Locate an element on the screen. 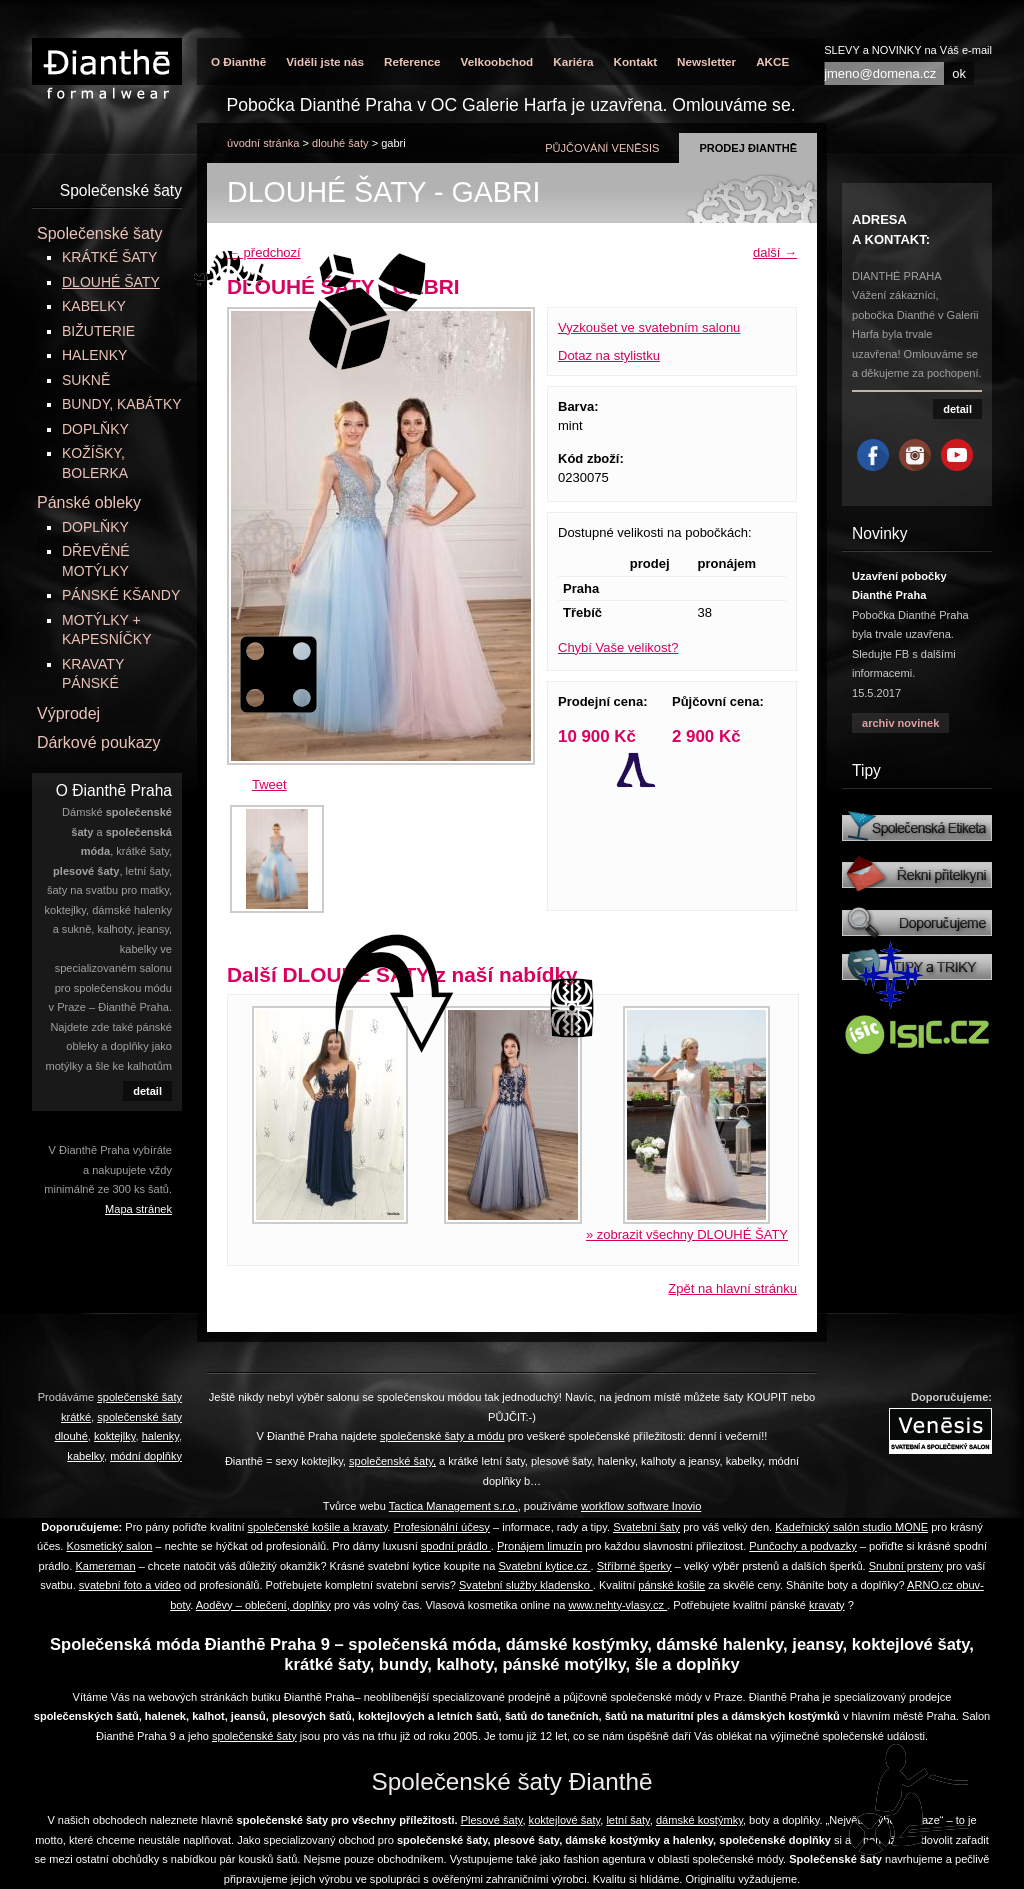 The image size is (1024, 1889). roll the dice or randomize is located at coordinates (278, 674).